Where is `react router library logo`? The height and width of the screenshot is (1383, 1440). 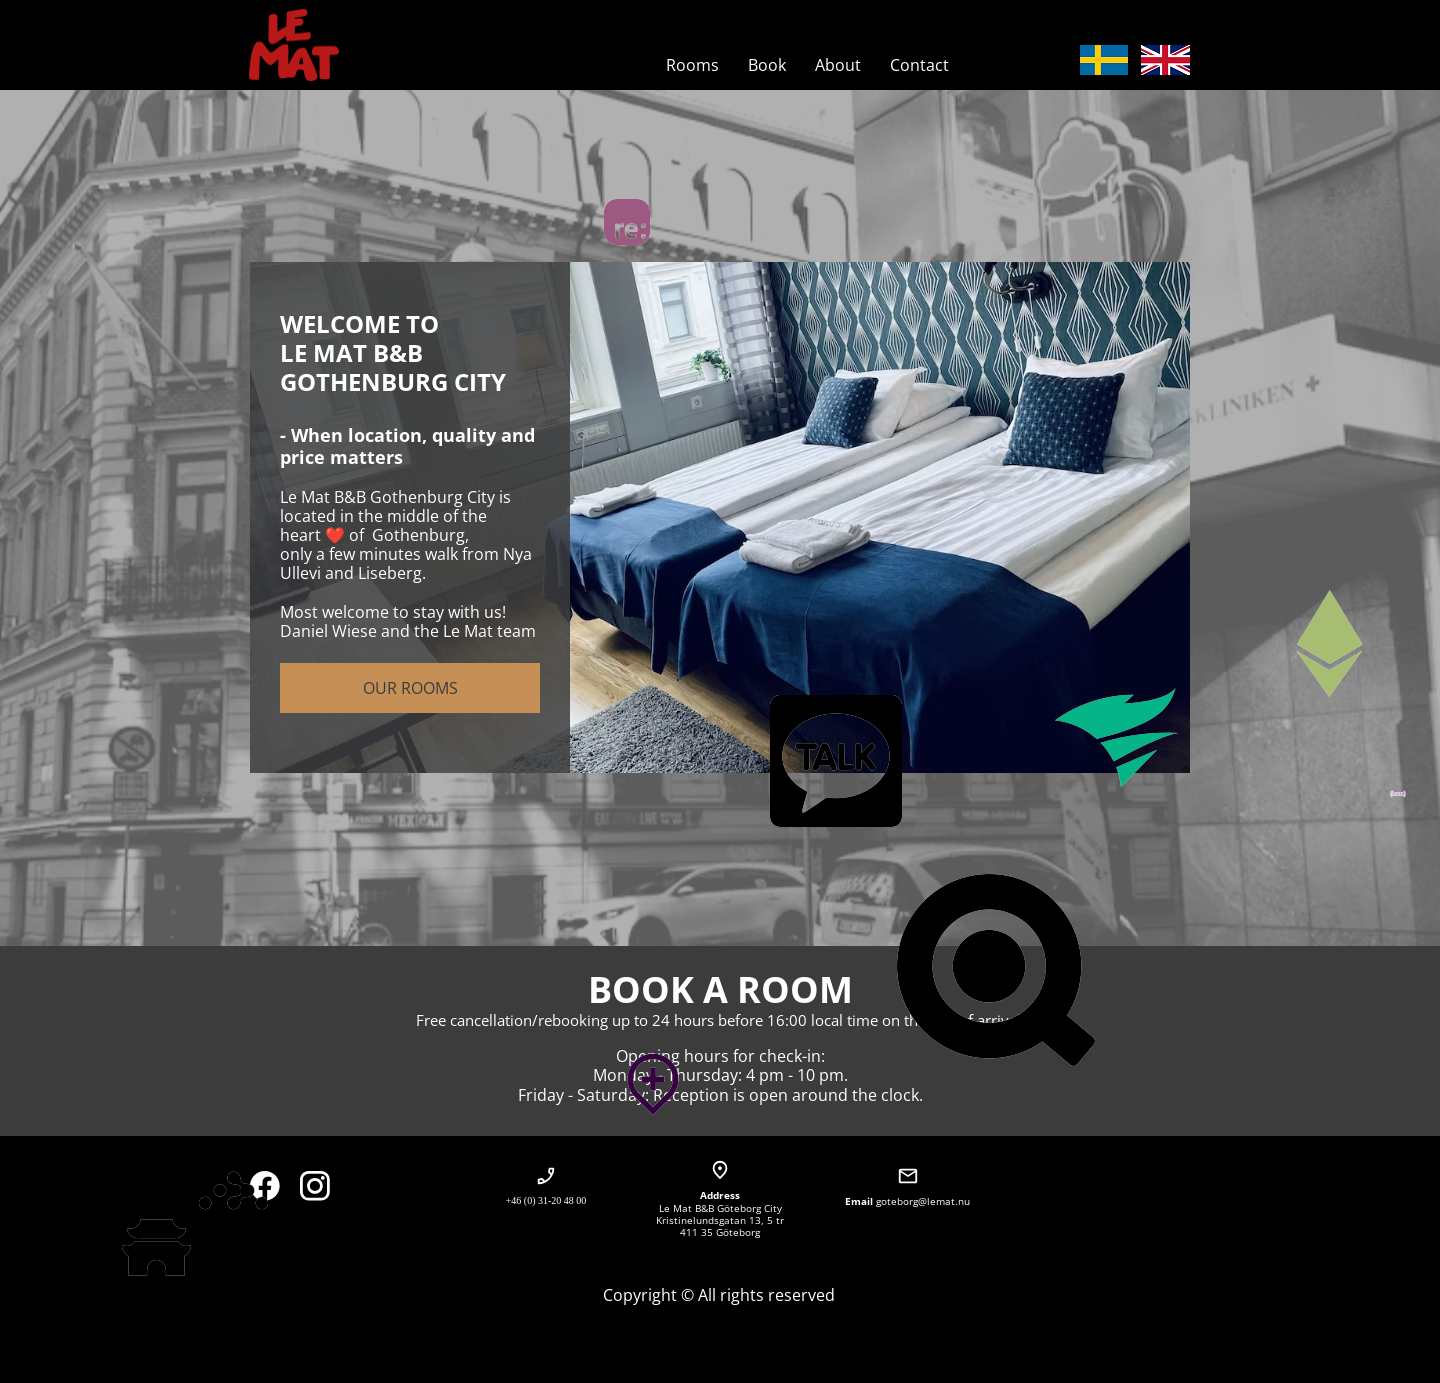 react router library logo is located at coordinates (233, 1190).